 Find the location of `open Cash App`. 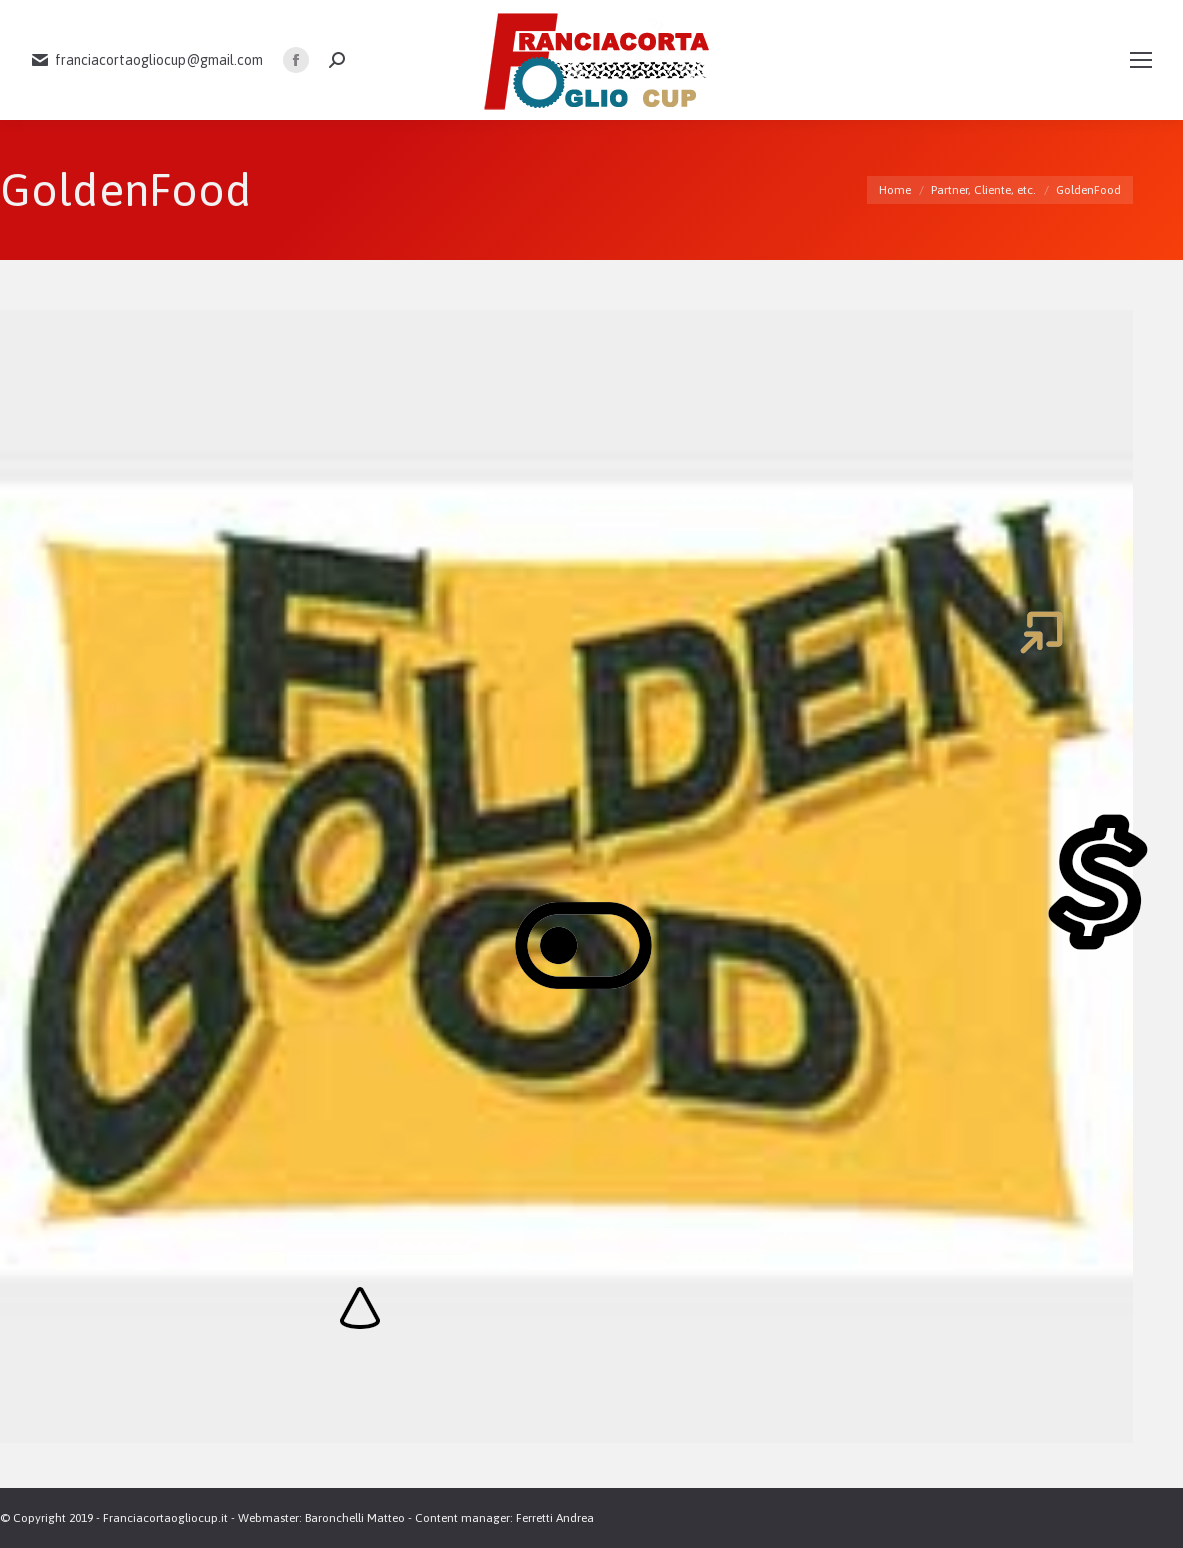

open Cash App is located at coordinates (1098, 882).